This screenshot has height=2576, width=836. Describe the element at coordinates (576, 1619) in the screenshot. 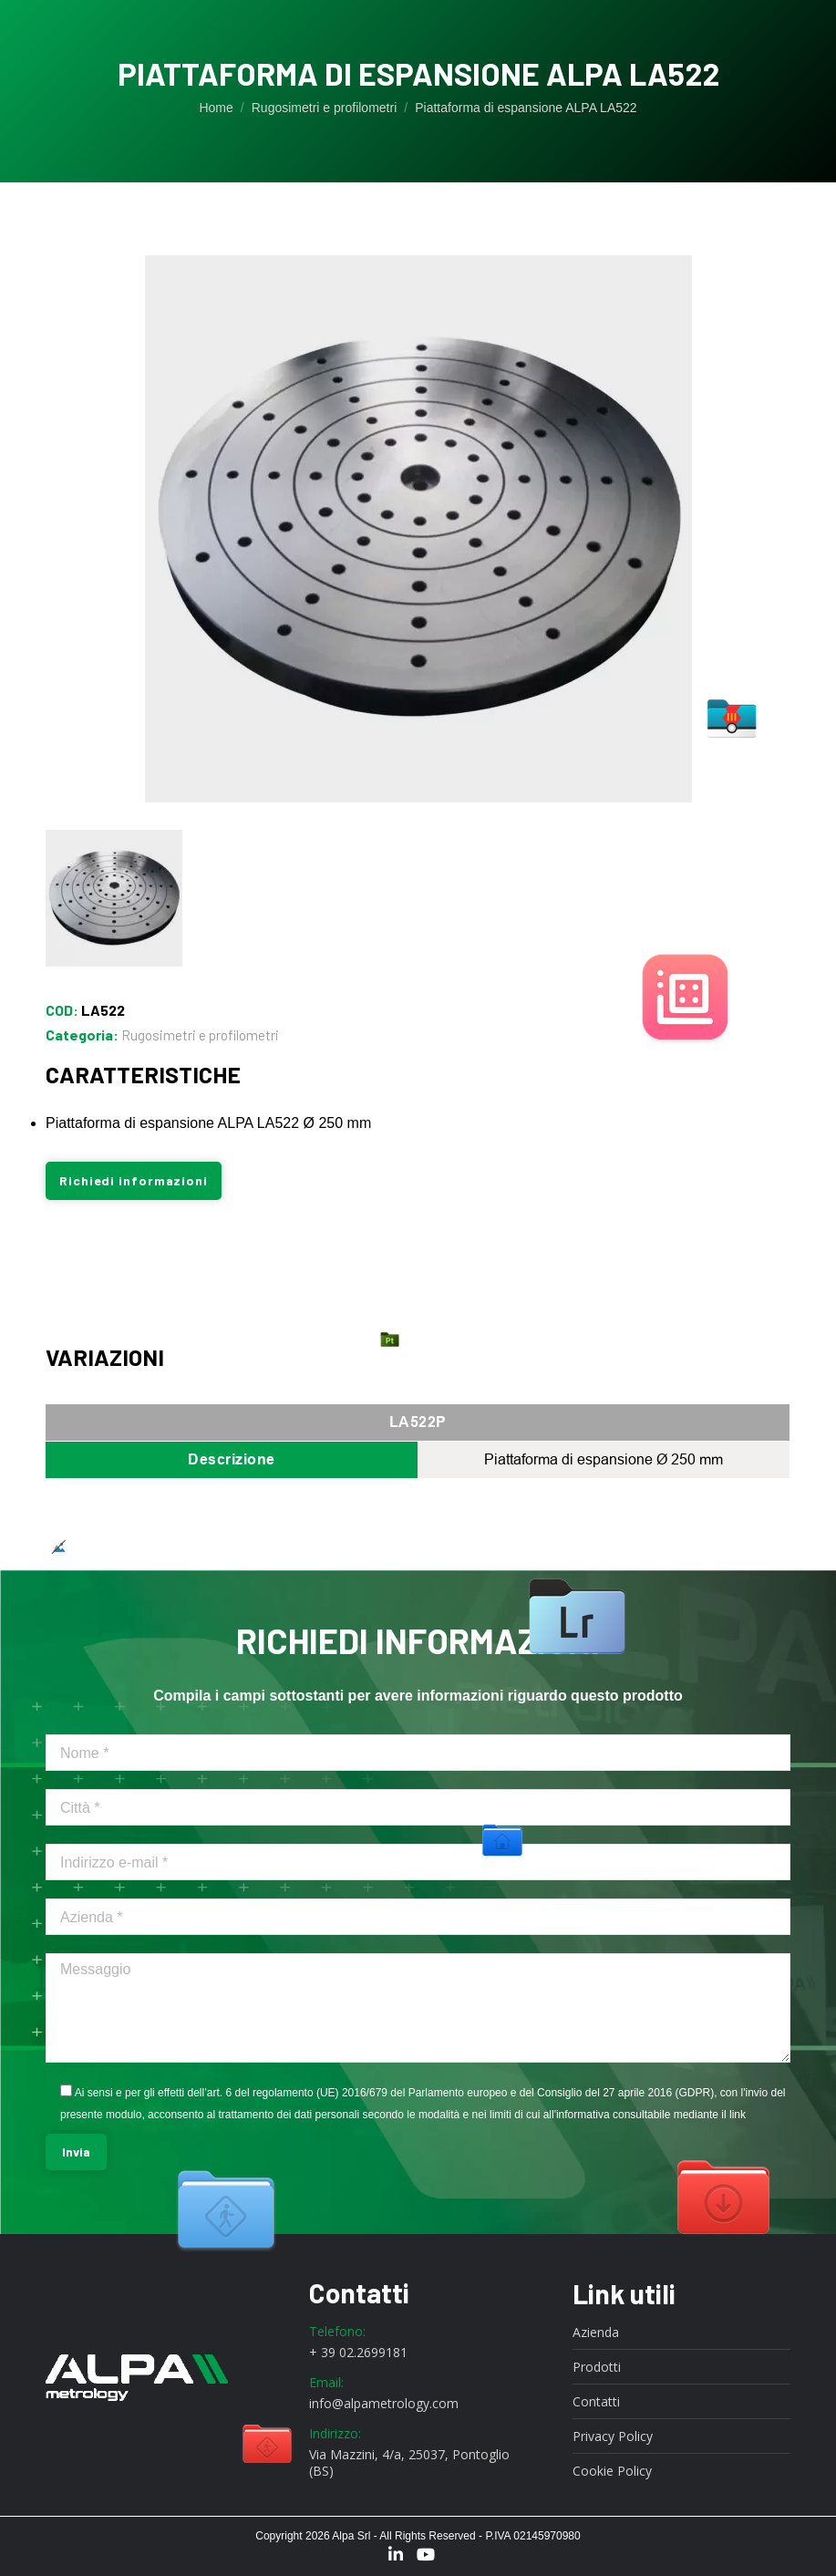

I see `open folder containing Adobe Lightroom files` at that location.